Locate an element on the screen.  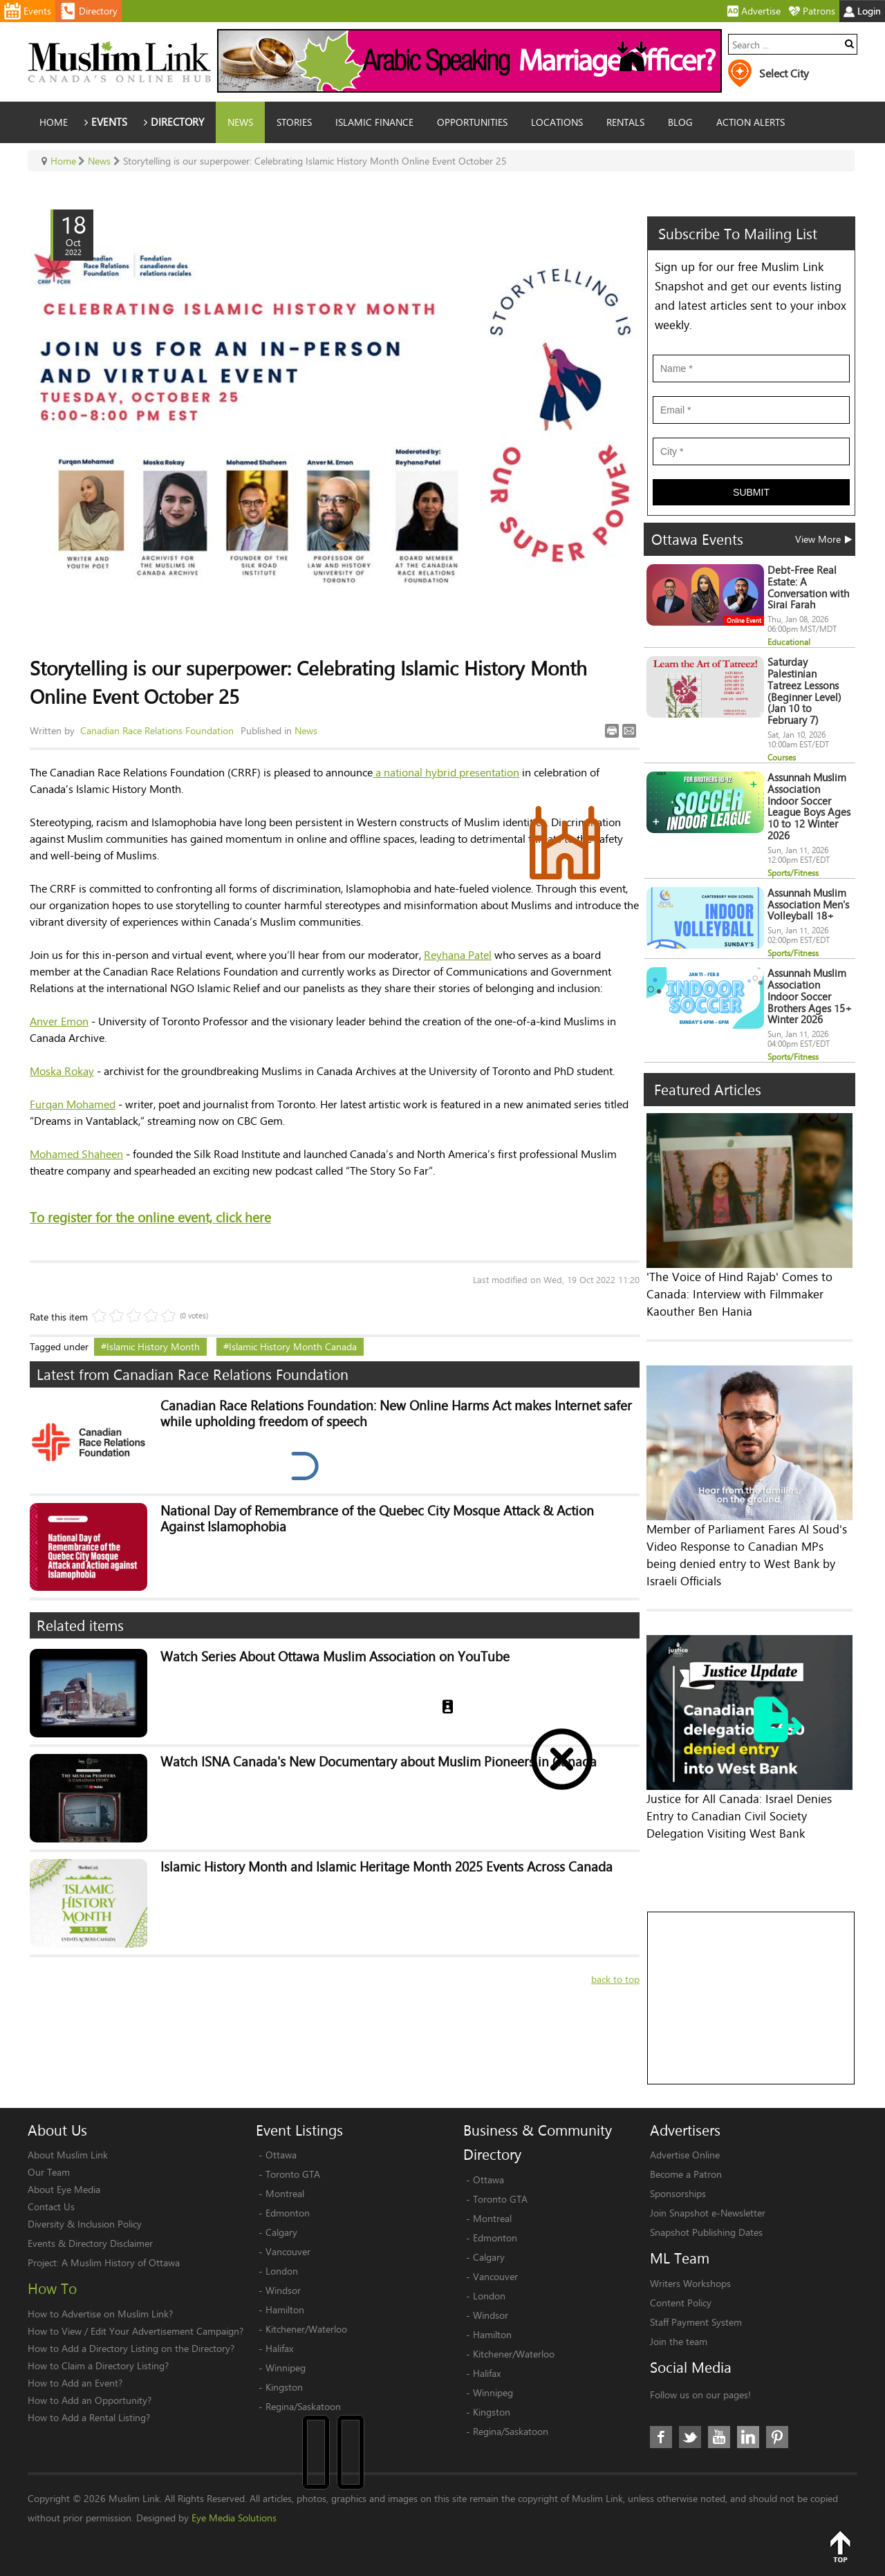
locate nearby synagogues on a map is located at coordinates (565, 844).